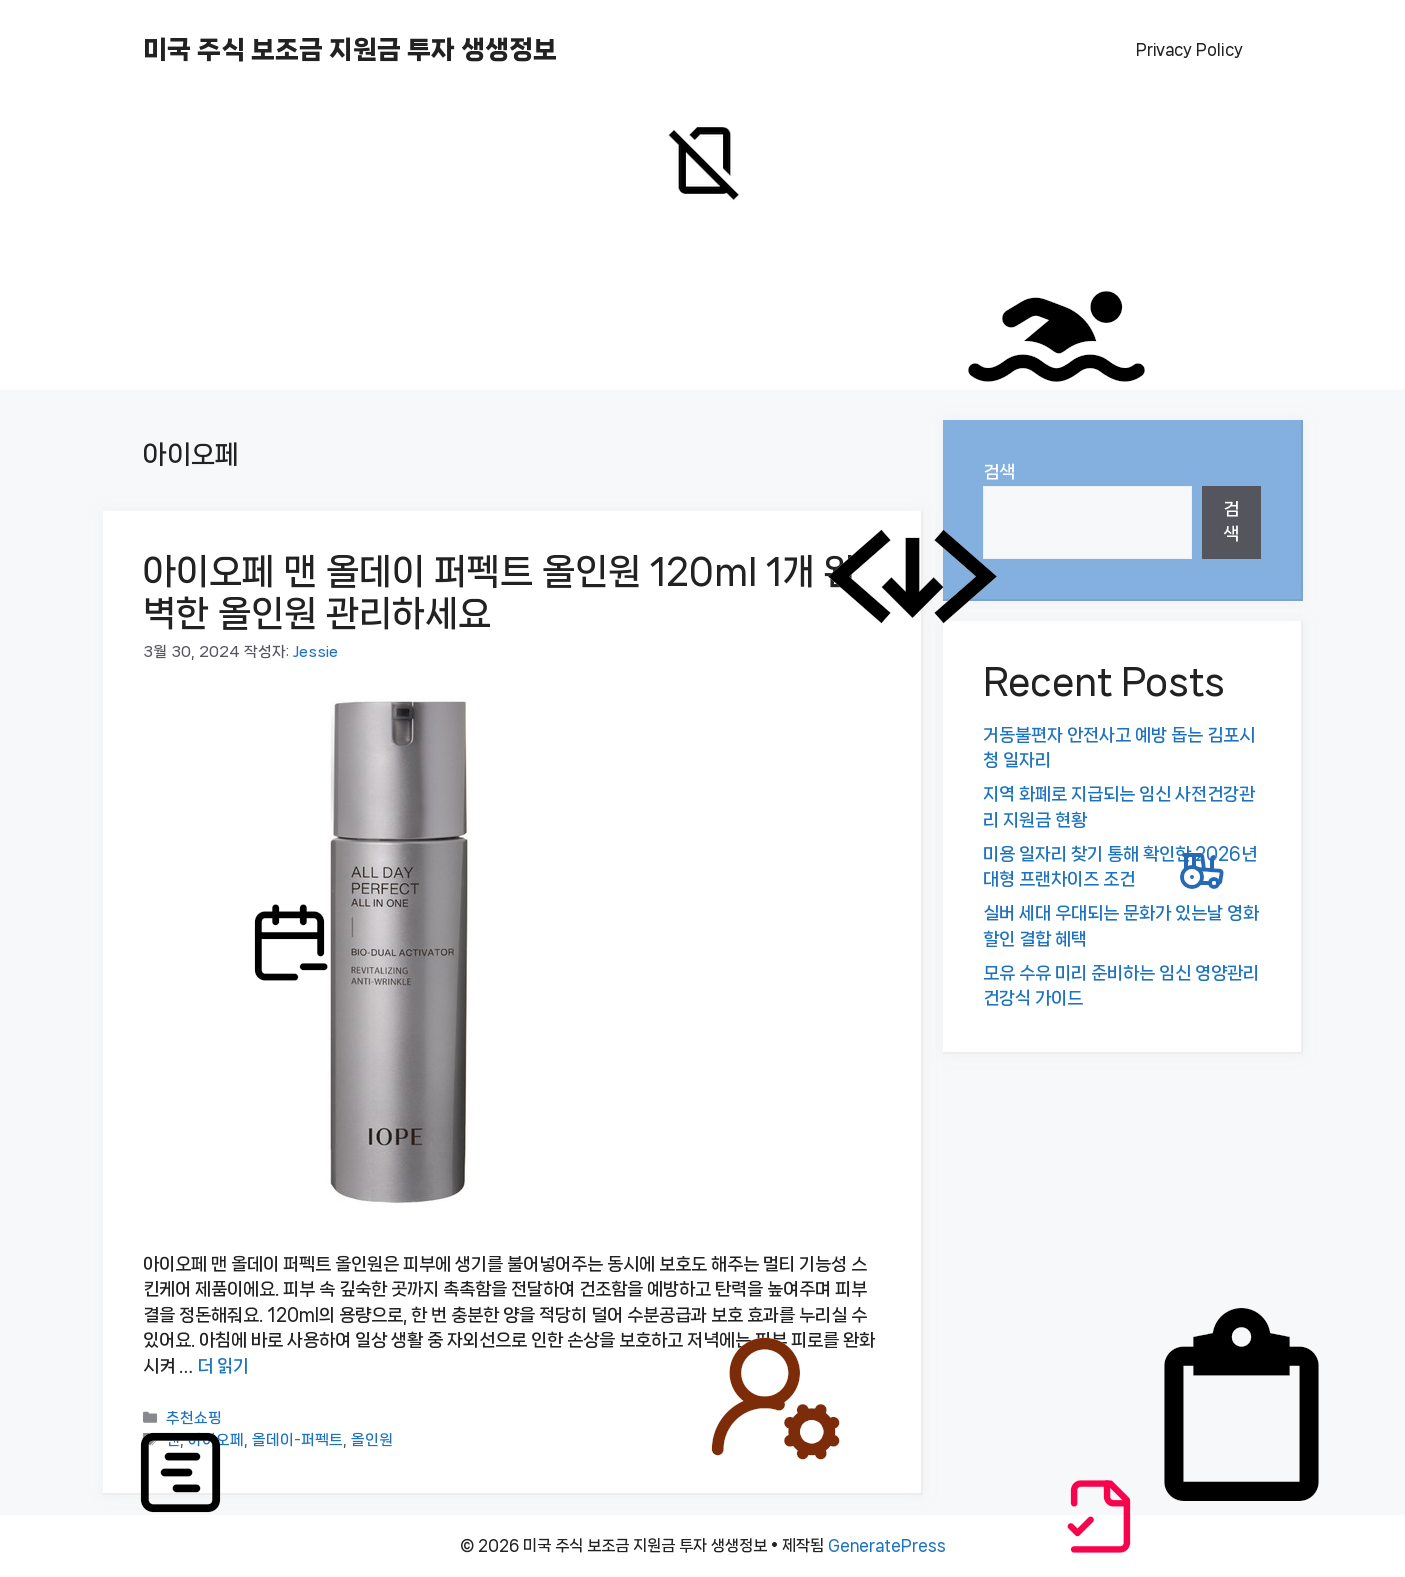  What do you see at coordinates (289, 942) in the screenshot?
I see `remove an event from your calendar` at bounding box center [289, 942].